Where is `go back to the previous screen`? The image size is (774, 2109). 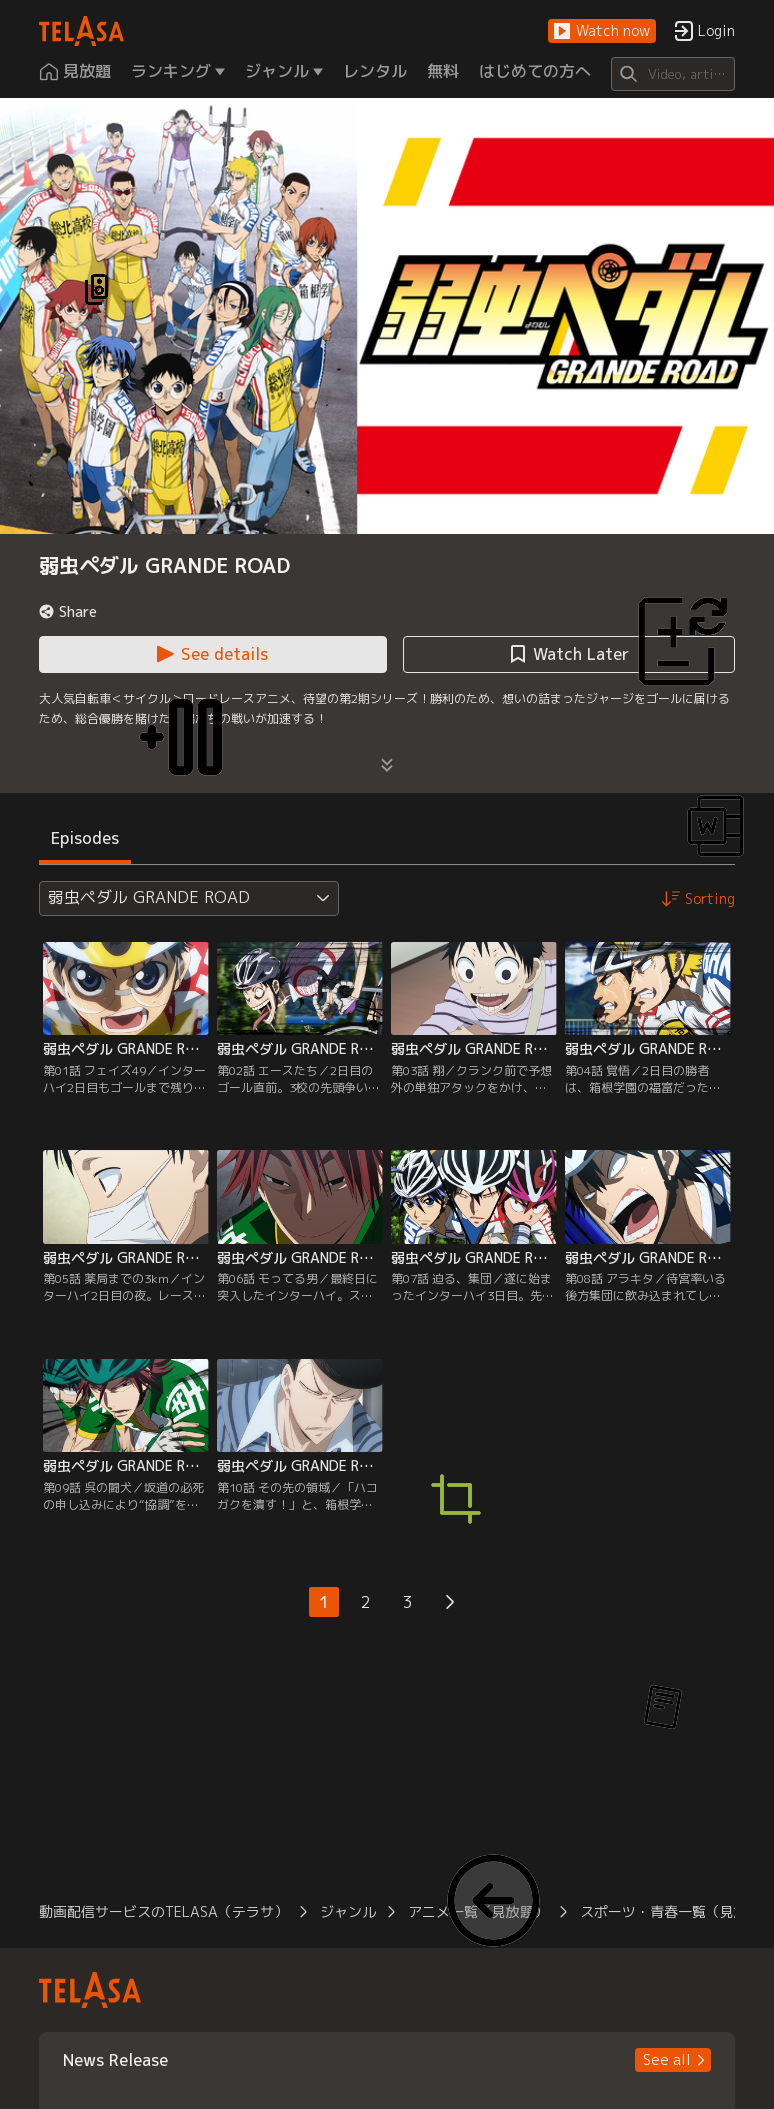
go back to the previous screen is located at coordinates (493, 1900).